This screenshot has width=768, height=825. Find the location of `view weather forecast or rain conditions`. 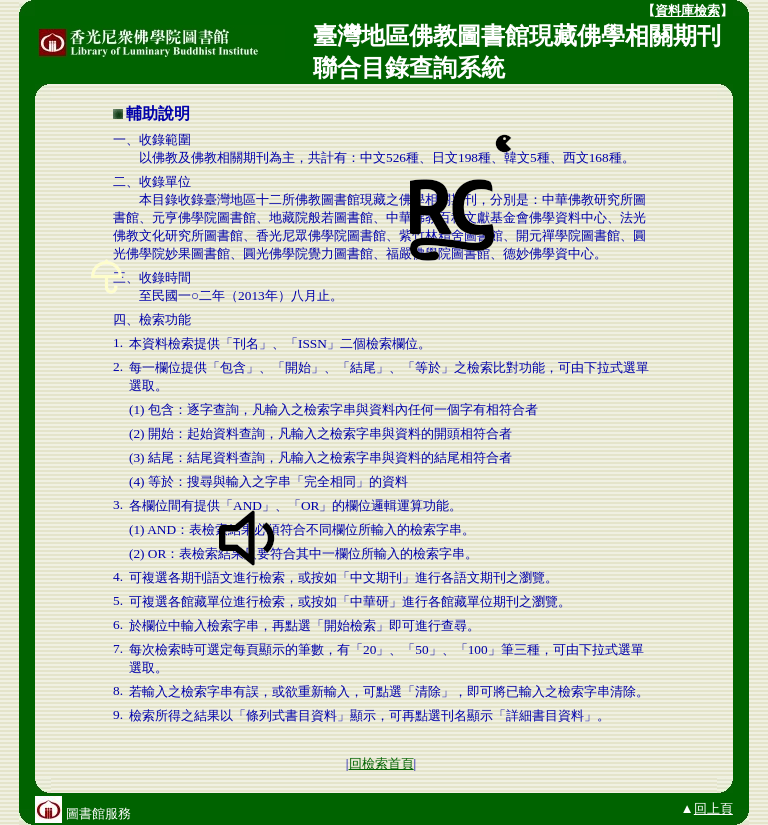

view weather forecast or rain conditions is located at coordinates (106, 276).